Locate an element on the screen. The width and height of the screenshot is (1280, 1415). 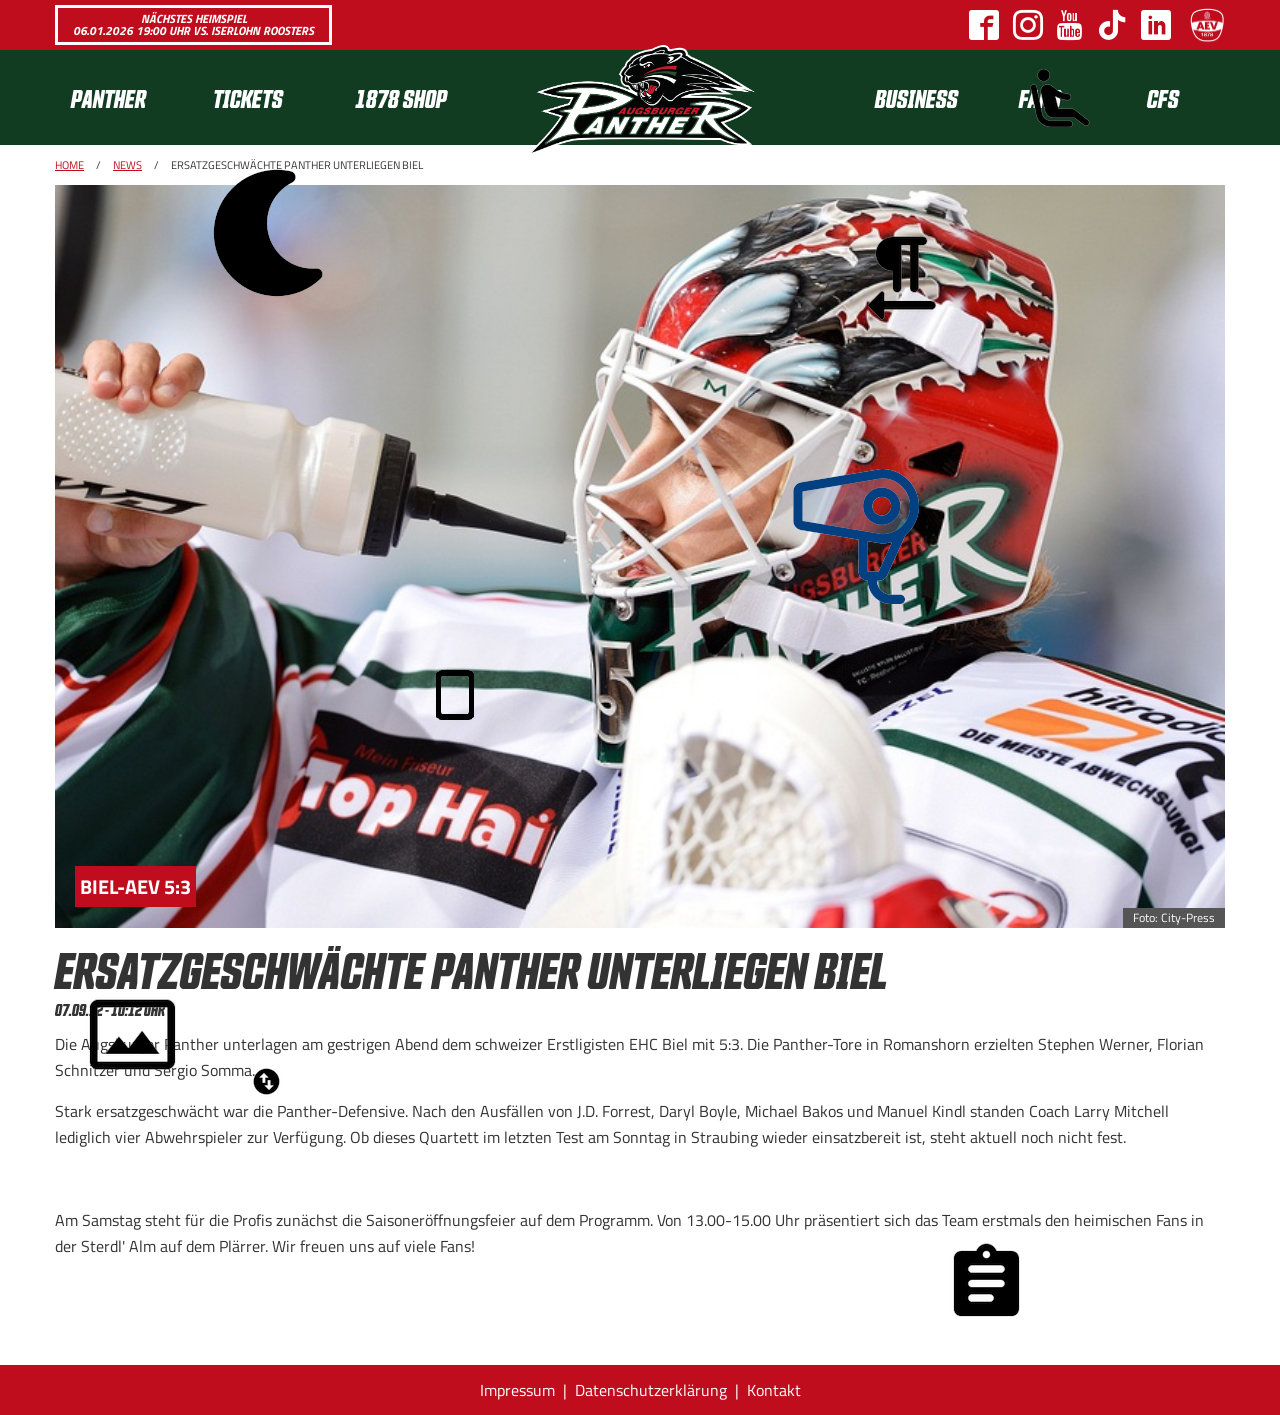
crop image to portrait orientation is located at coordinates (455, 695).